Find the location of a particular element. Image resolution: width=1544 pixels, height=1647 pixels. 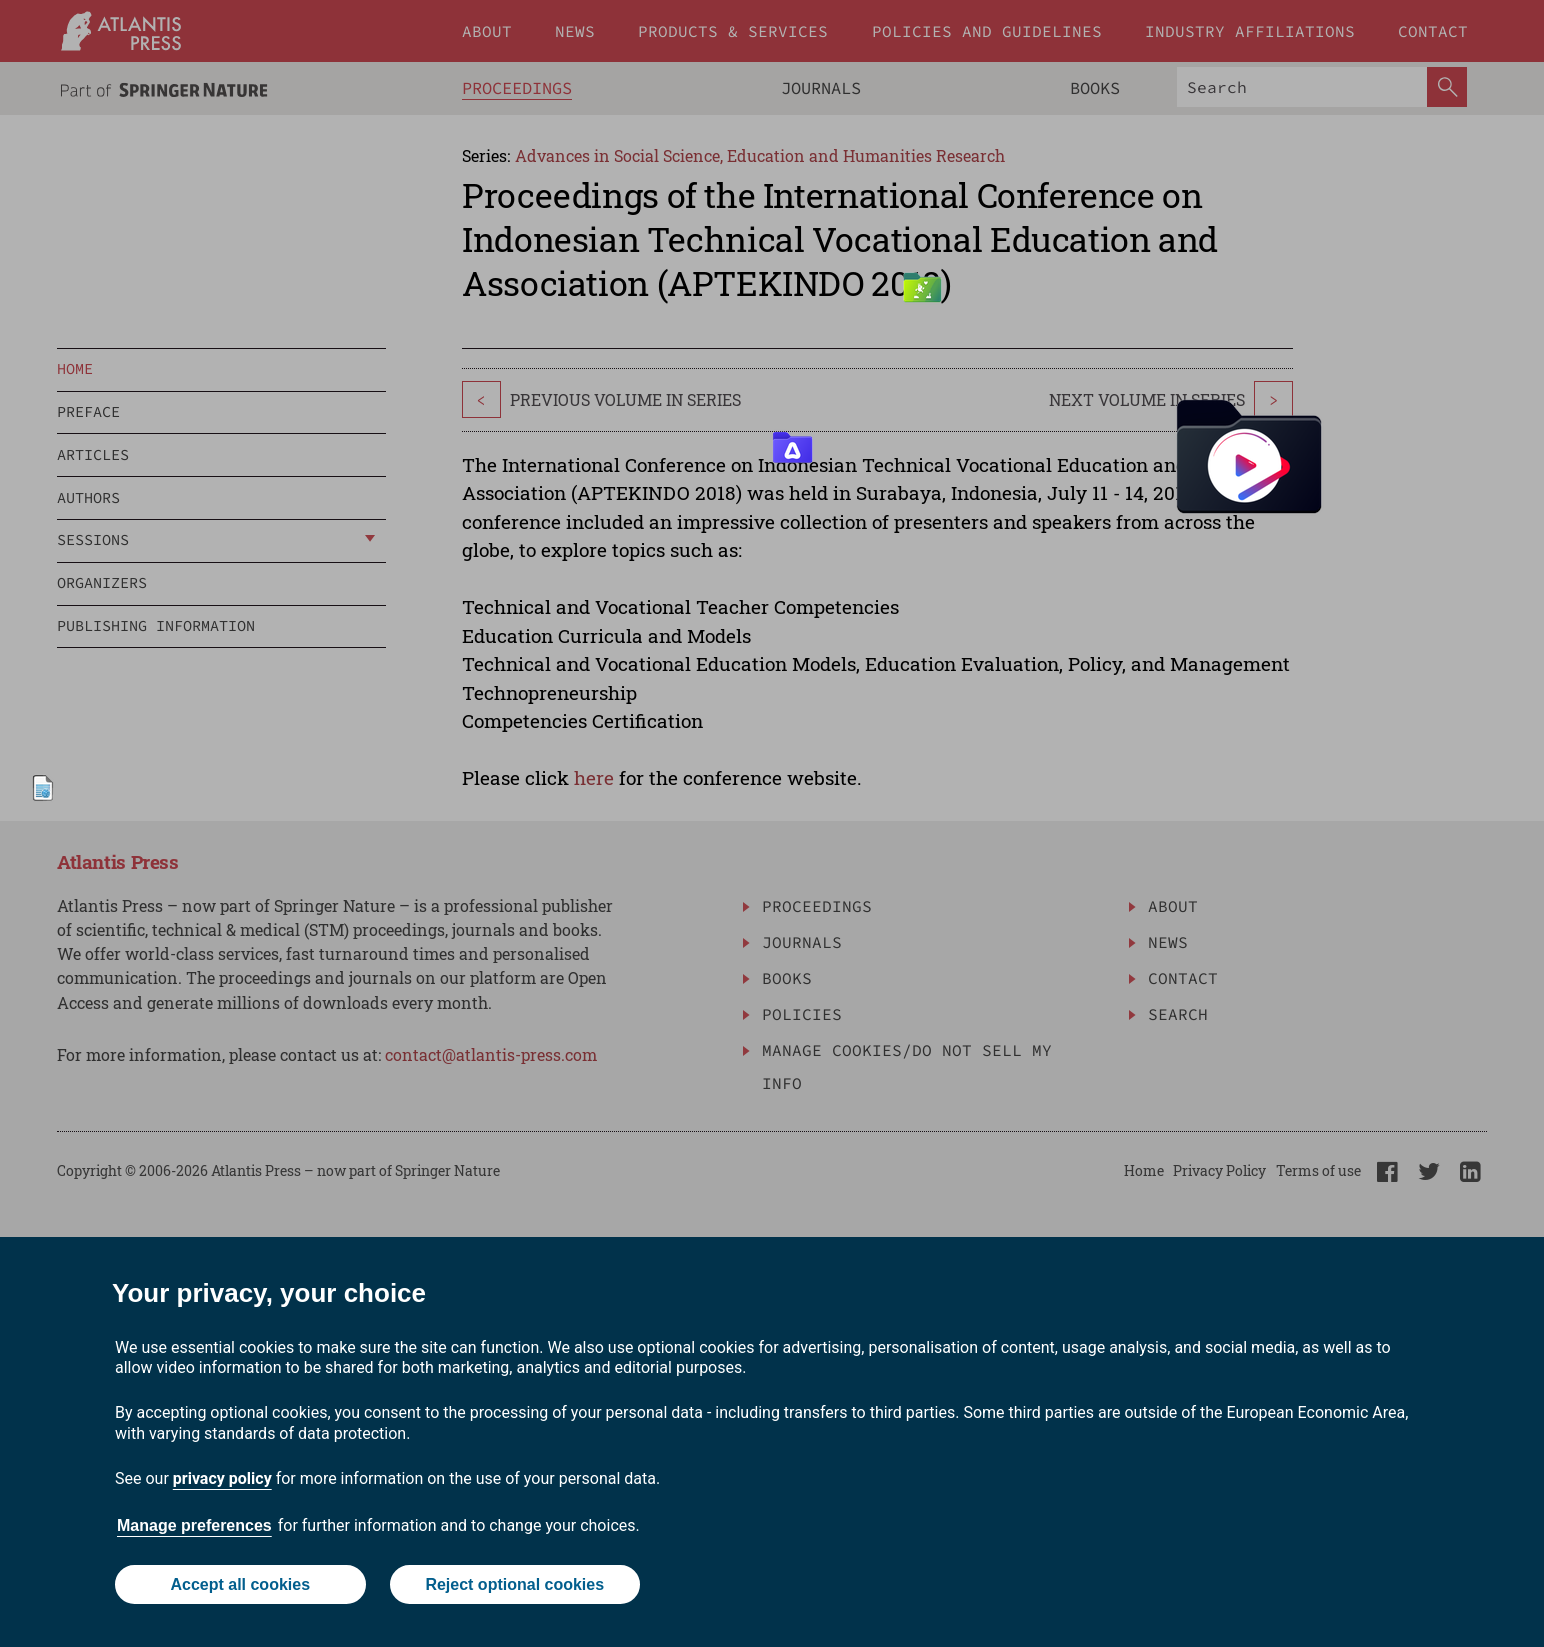

open your gamejolt games folder is located at coordinates (922, 288).